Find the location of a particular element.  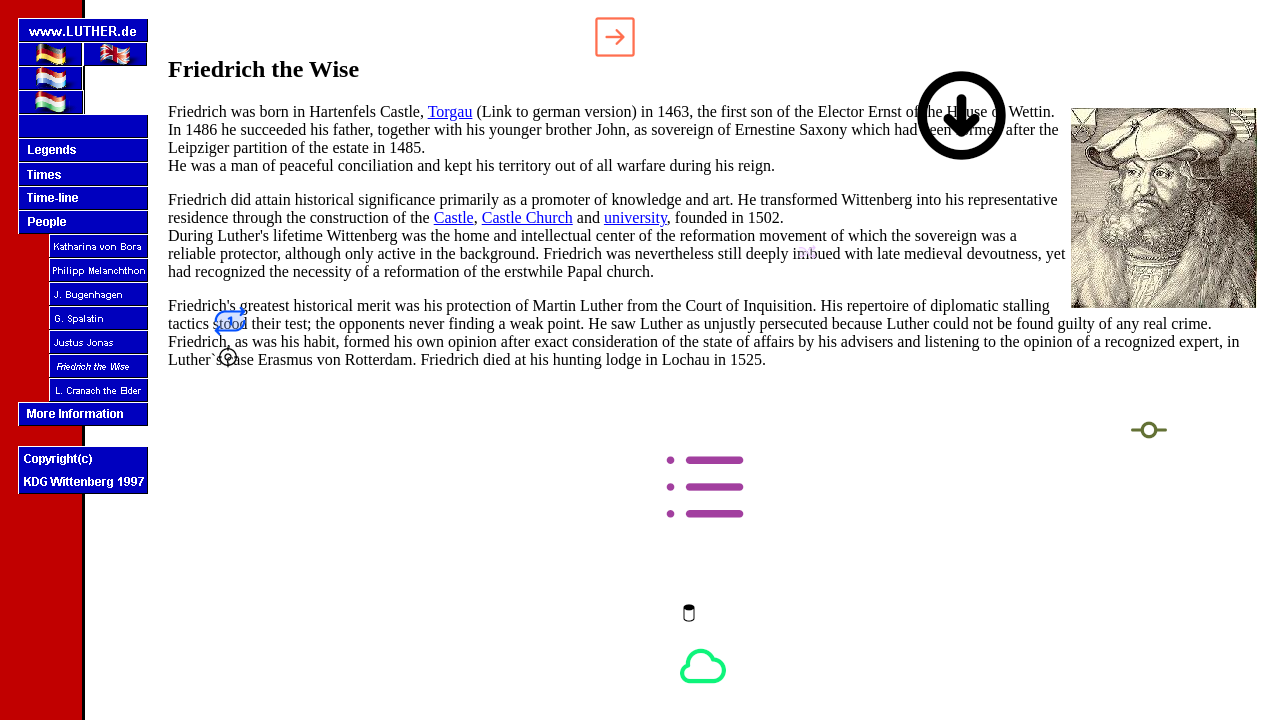

represents a database or data storage is located at coordinates (689, 613).